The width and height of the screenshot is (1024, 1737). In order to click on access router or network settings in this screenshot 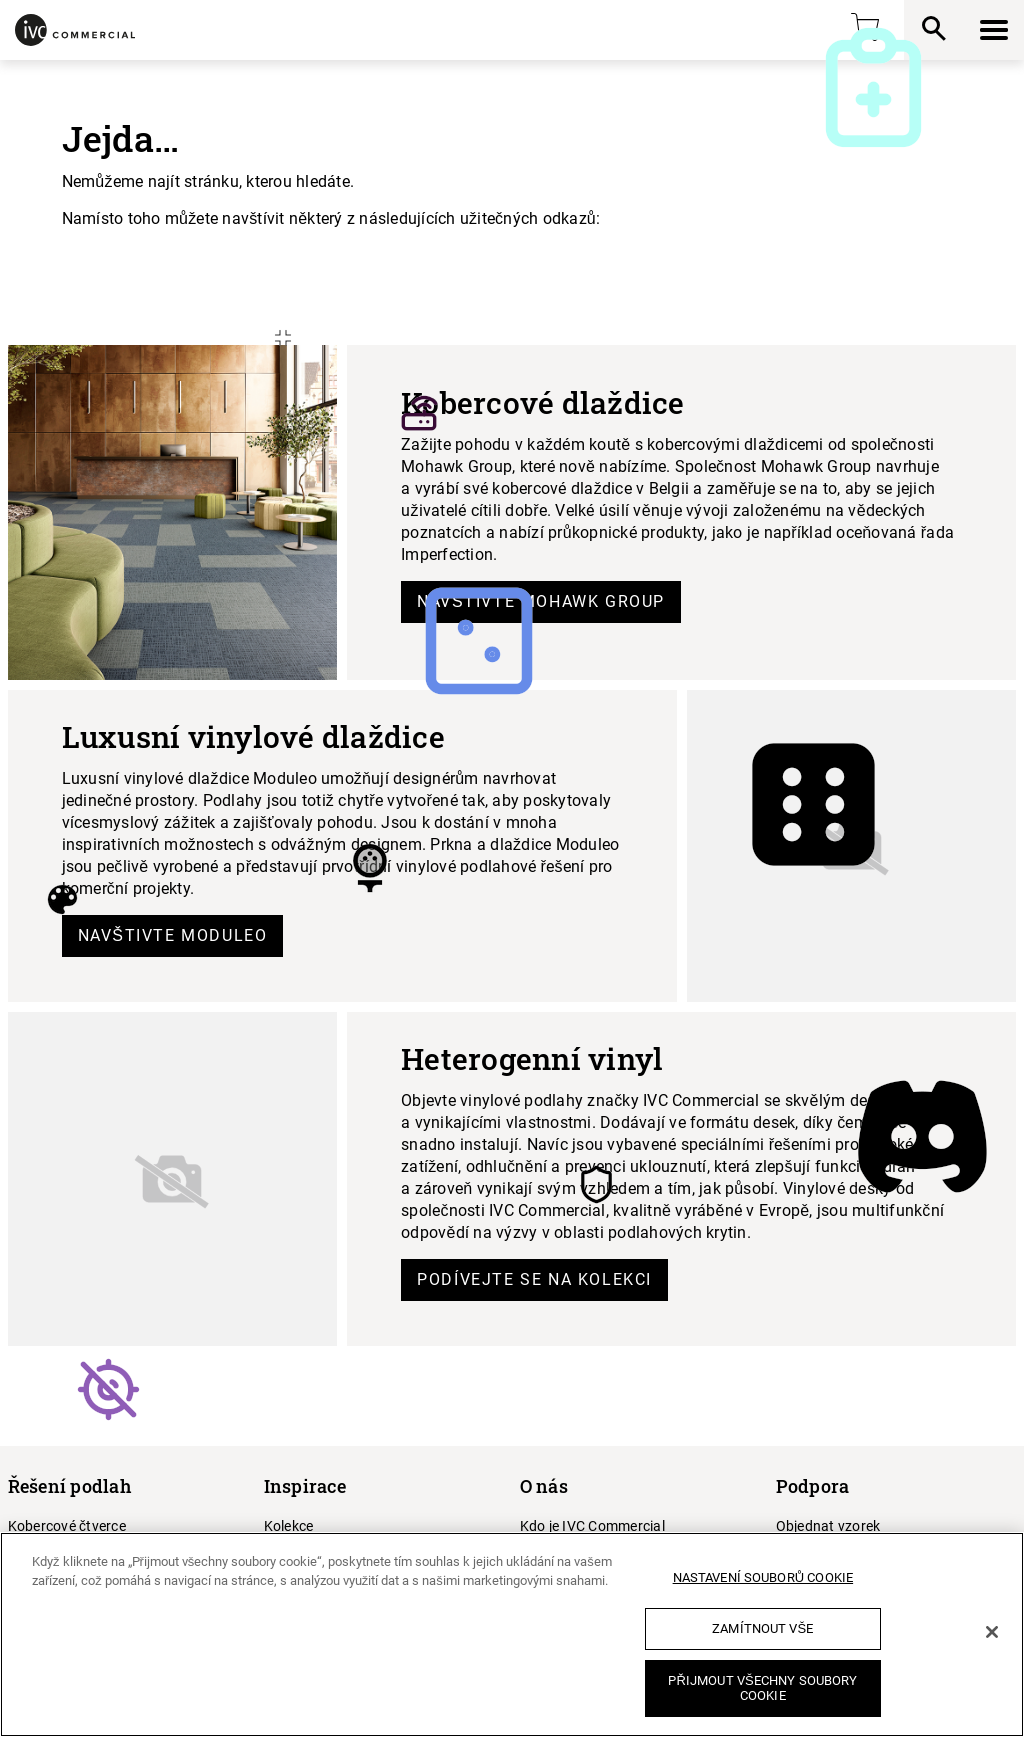, I will do `click(419, 413)`.